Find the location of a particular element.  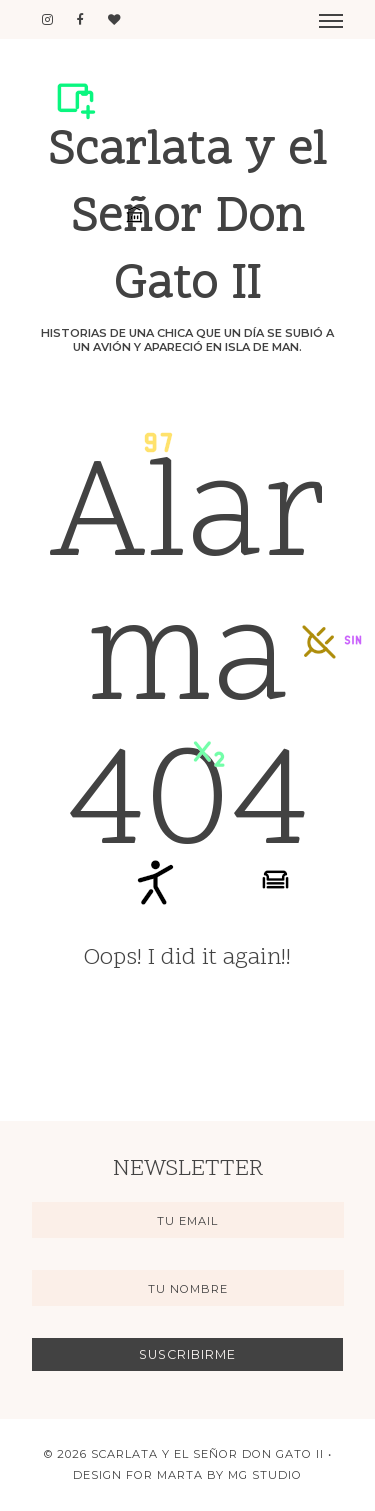

access sine function in calculator is located at coordinates (353, 640).